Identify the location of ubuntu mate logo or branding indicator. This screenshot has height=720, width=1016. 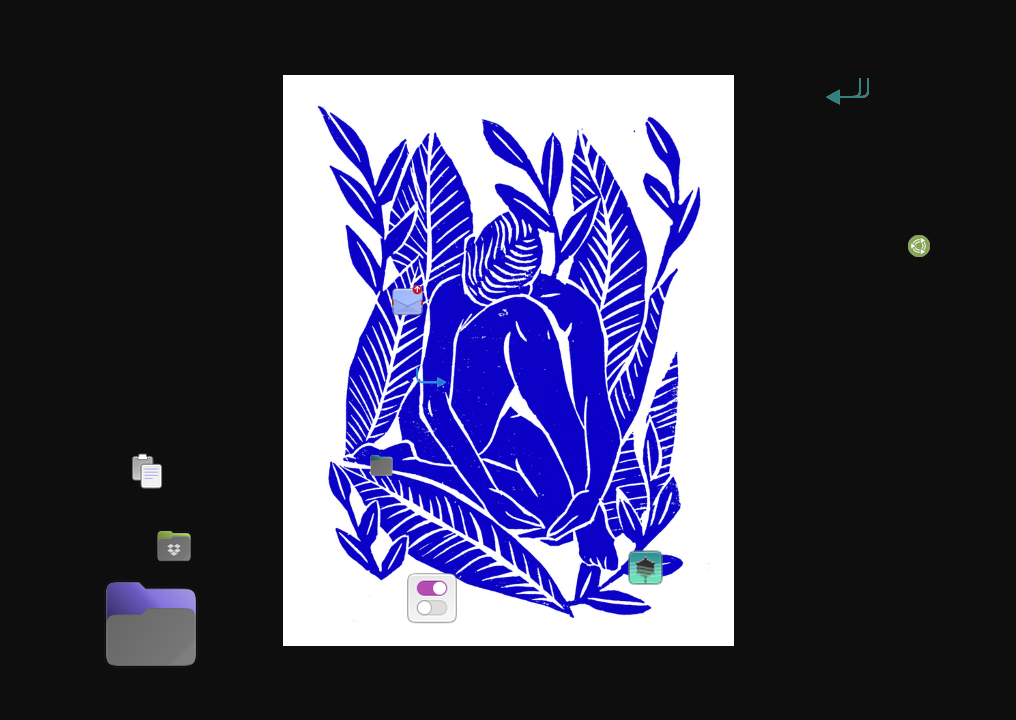
(919, 246).